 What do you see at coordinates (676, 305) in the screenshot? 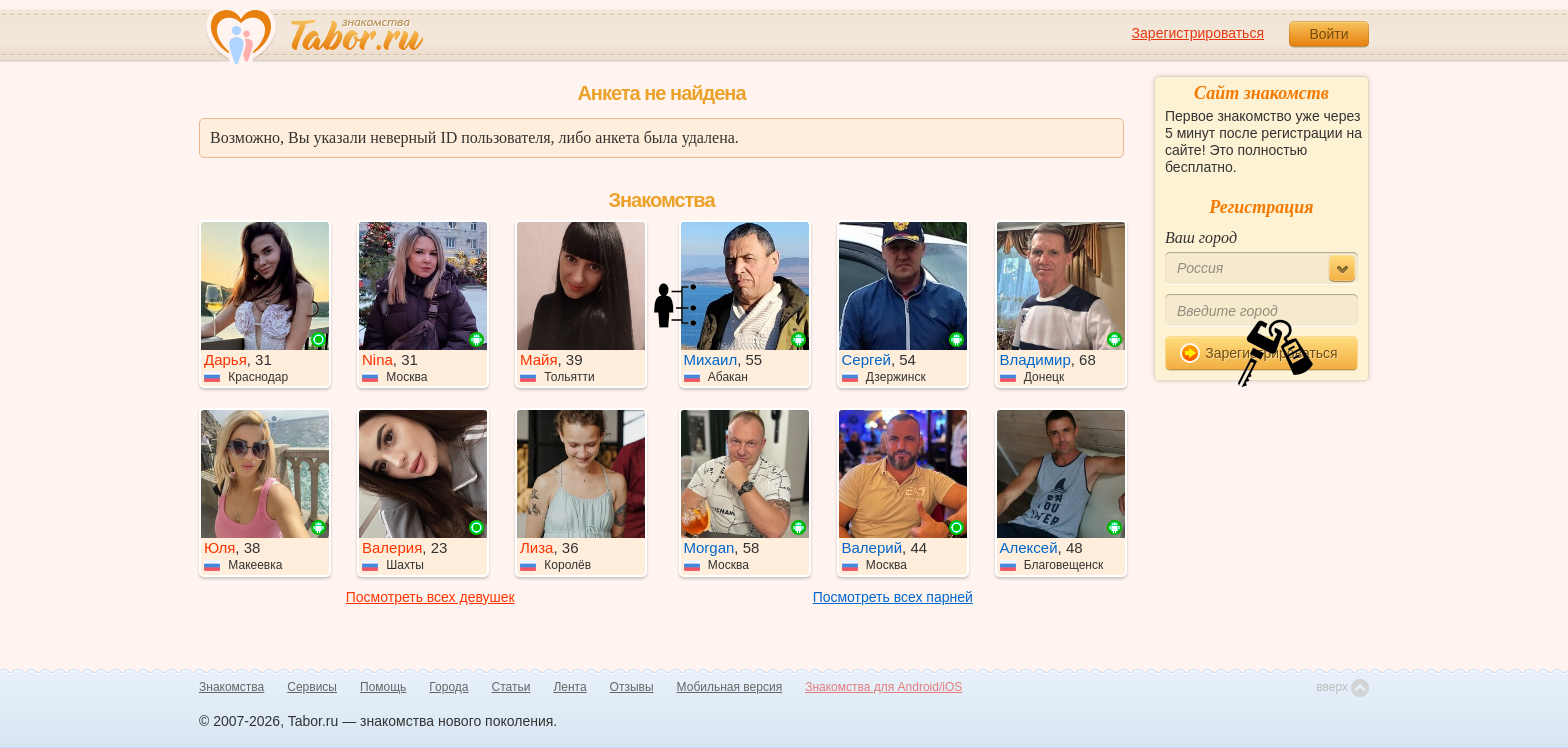
I see `view character skills or abilities` at bounding box center [676, 305].